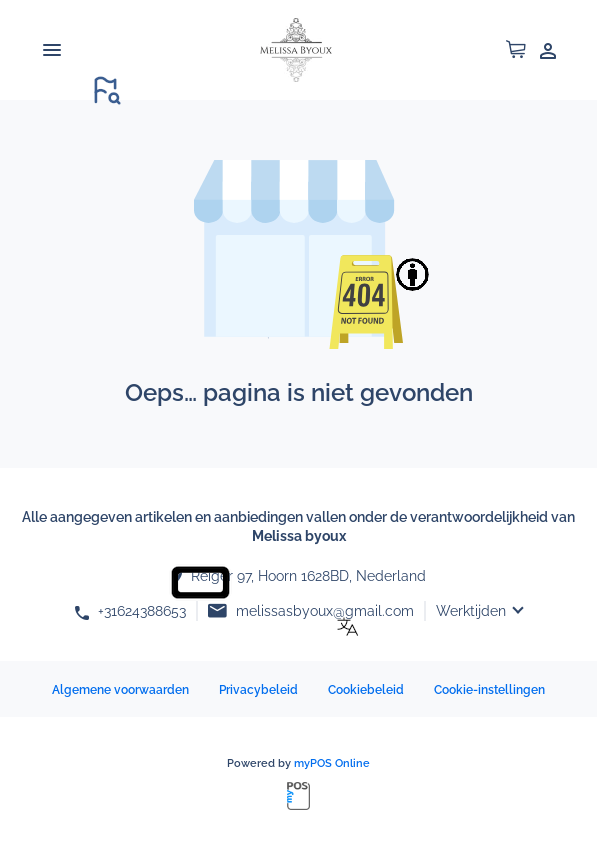 The image size is (597, 850). What do you see at coordinates (347, 627) in the screenshot?
I see `translate text to another language` at bounding box center [347, 627].